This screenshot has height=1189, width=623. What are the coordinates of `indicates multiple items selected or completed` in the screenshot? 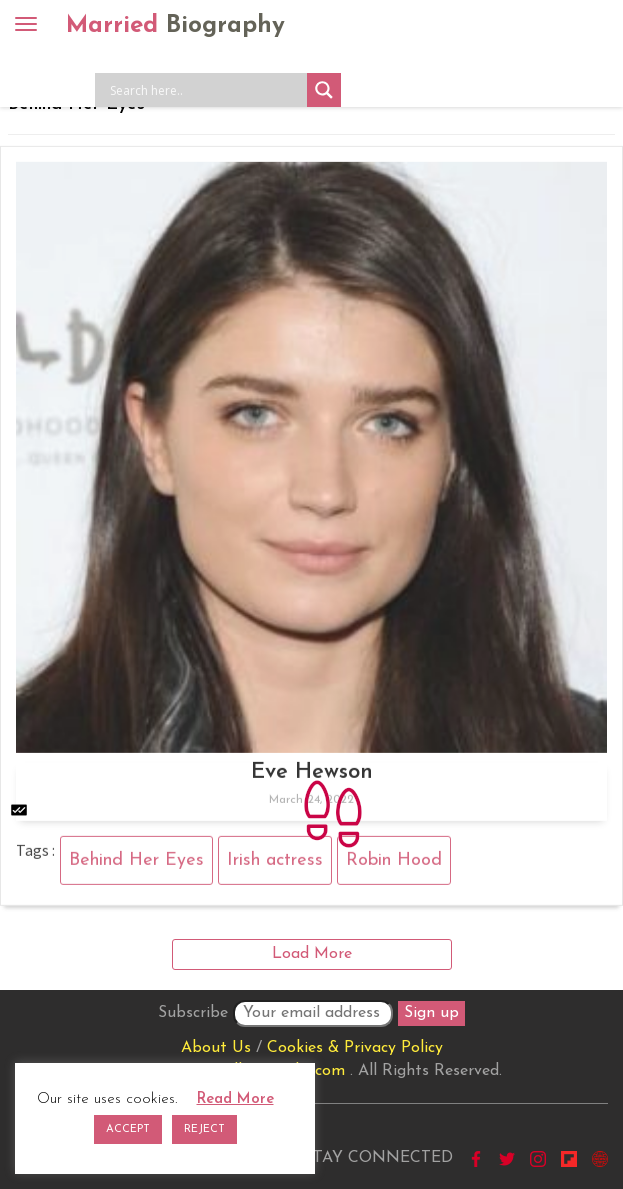 It's located at (19, 810).